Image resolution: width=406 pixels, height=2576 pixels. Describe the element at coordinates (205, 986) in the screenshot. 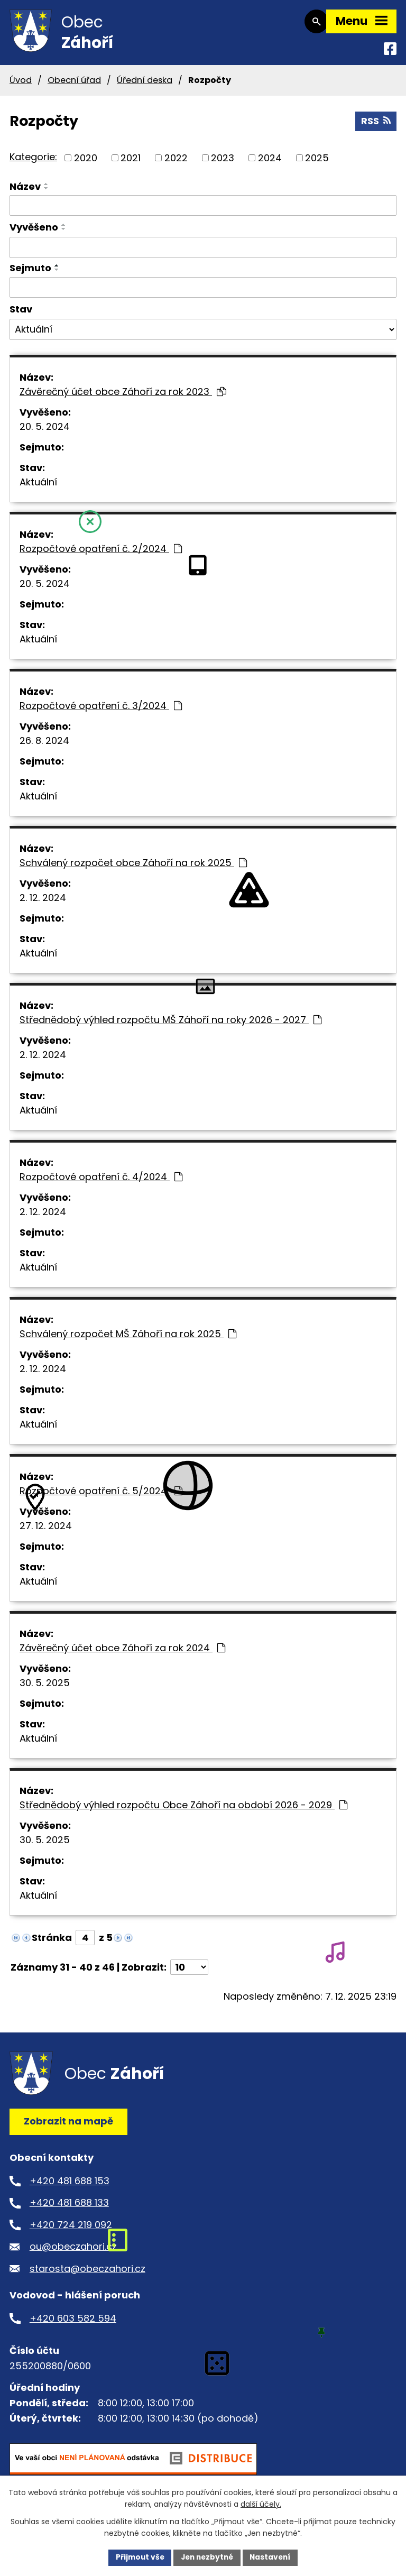

I see `view photo at actual size` at that location.